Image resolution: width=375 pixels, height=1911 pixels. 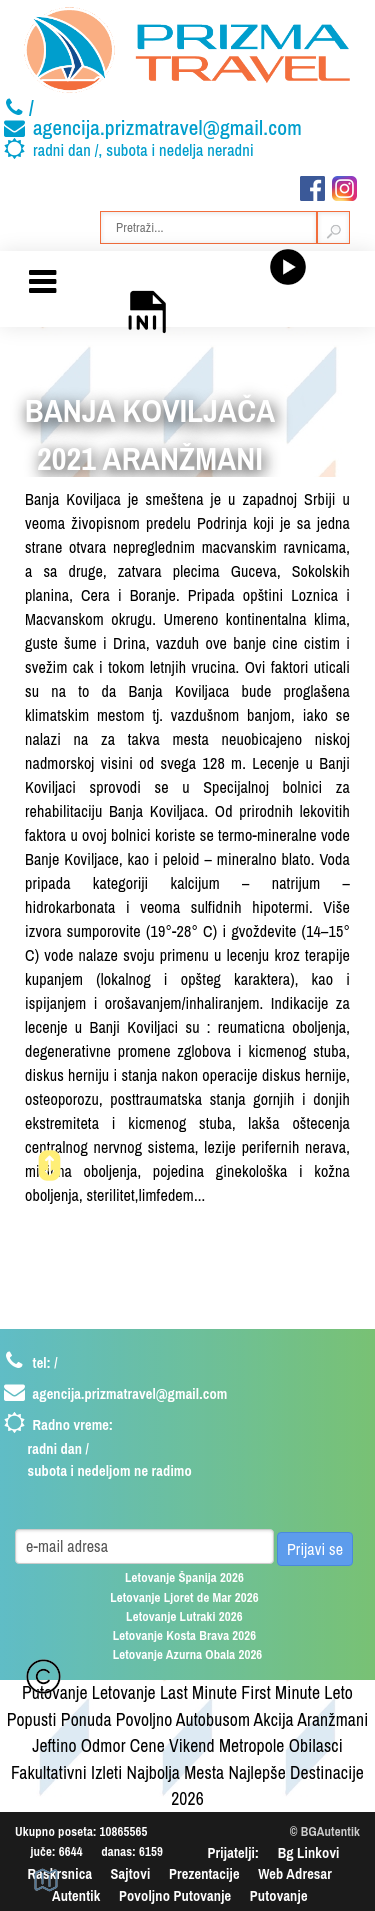 I want to click on play media content, so click(x=288, y=267).